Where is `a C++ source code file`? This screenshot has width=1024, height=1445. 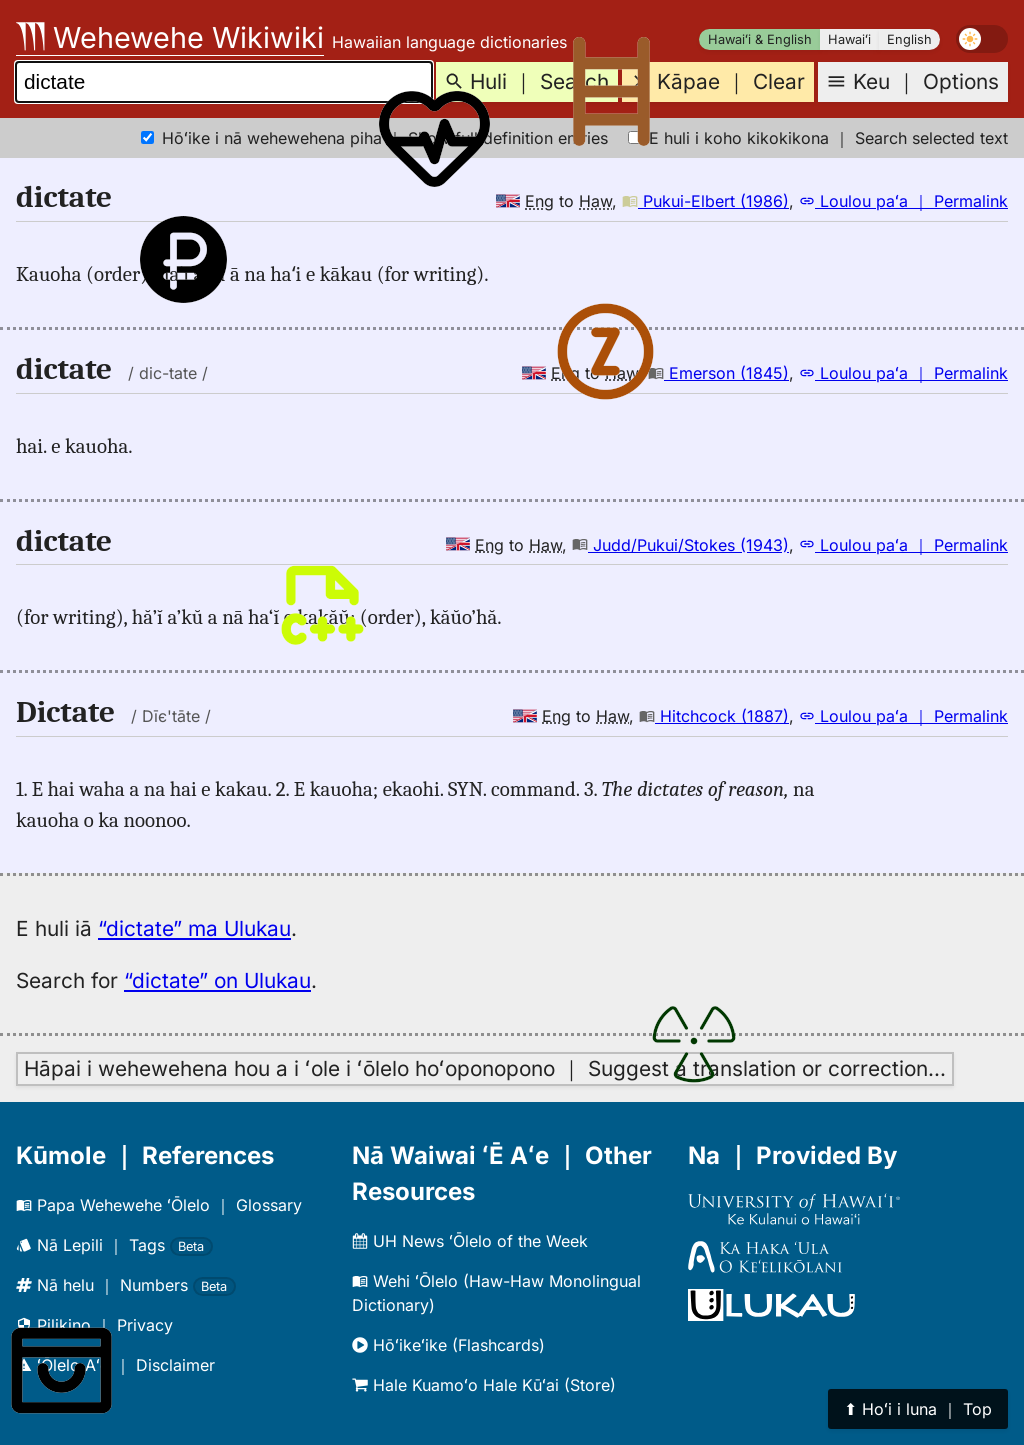
a C++ source code file is located at coordinates (322, 608).